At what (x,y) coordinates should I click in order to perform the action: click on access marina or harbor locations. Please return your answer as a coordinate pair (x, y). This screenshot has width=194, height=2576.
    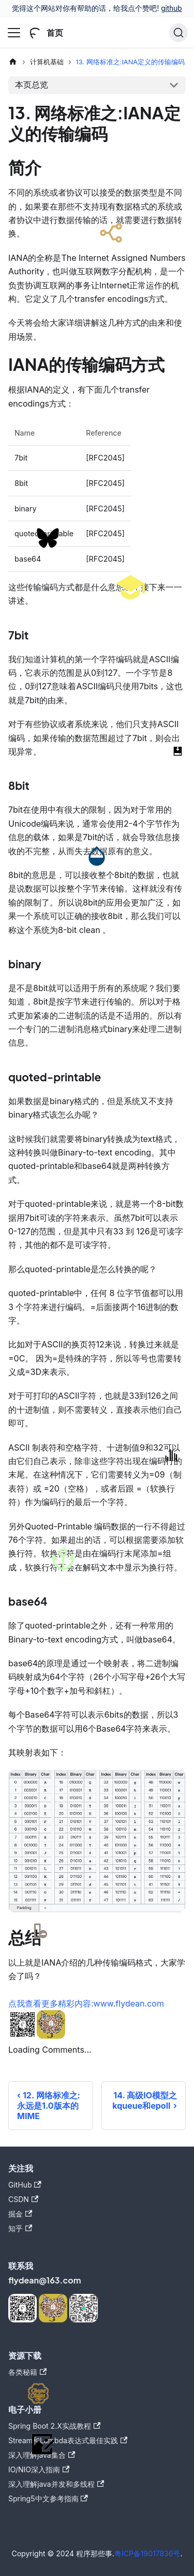
    Looking at the image, I should click on (63, 1559).